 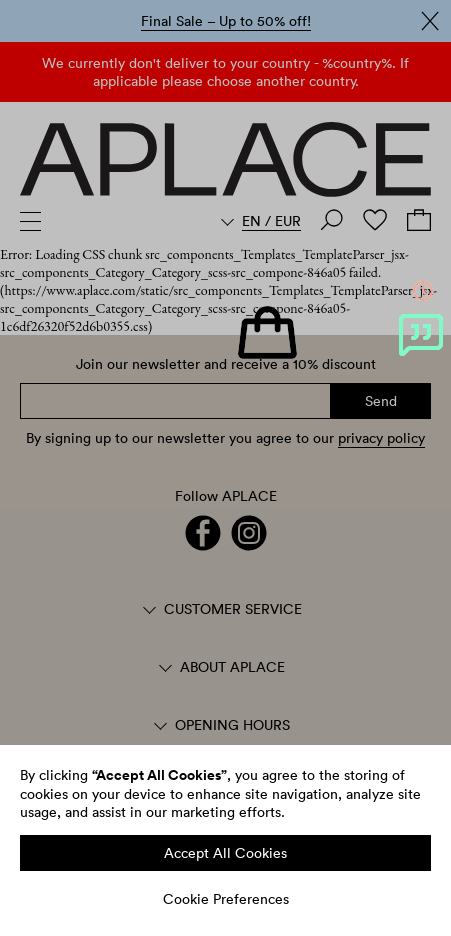 I want to click on view current time, so click(x=423, y=291).